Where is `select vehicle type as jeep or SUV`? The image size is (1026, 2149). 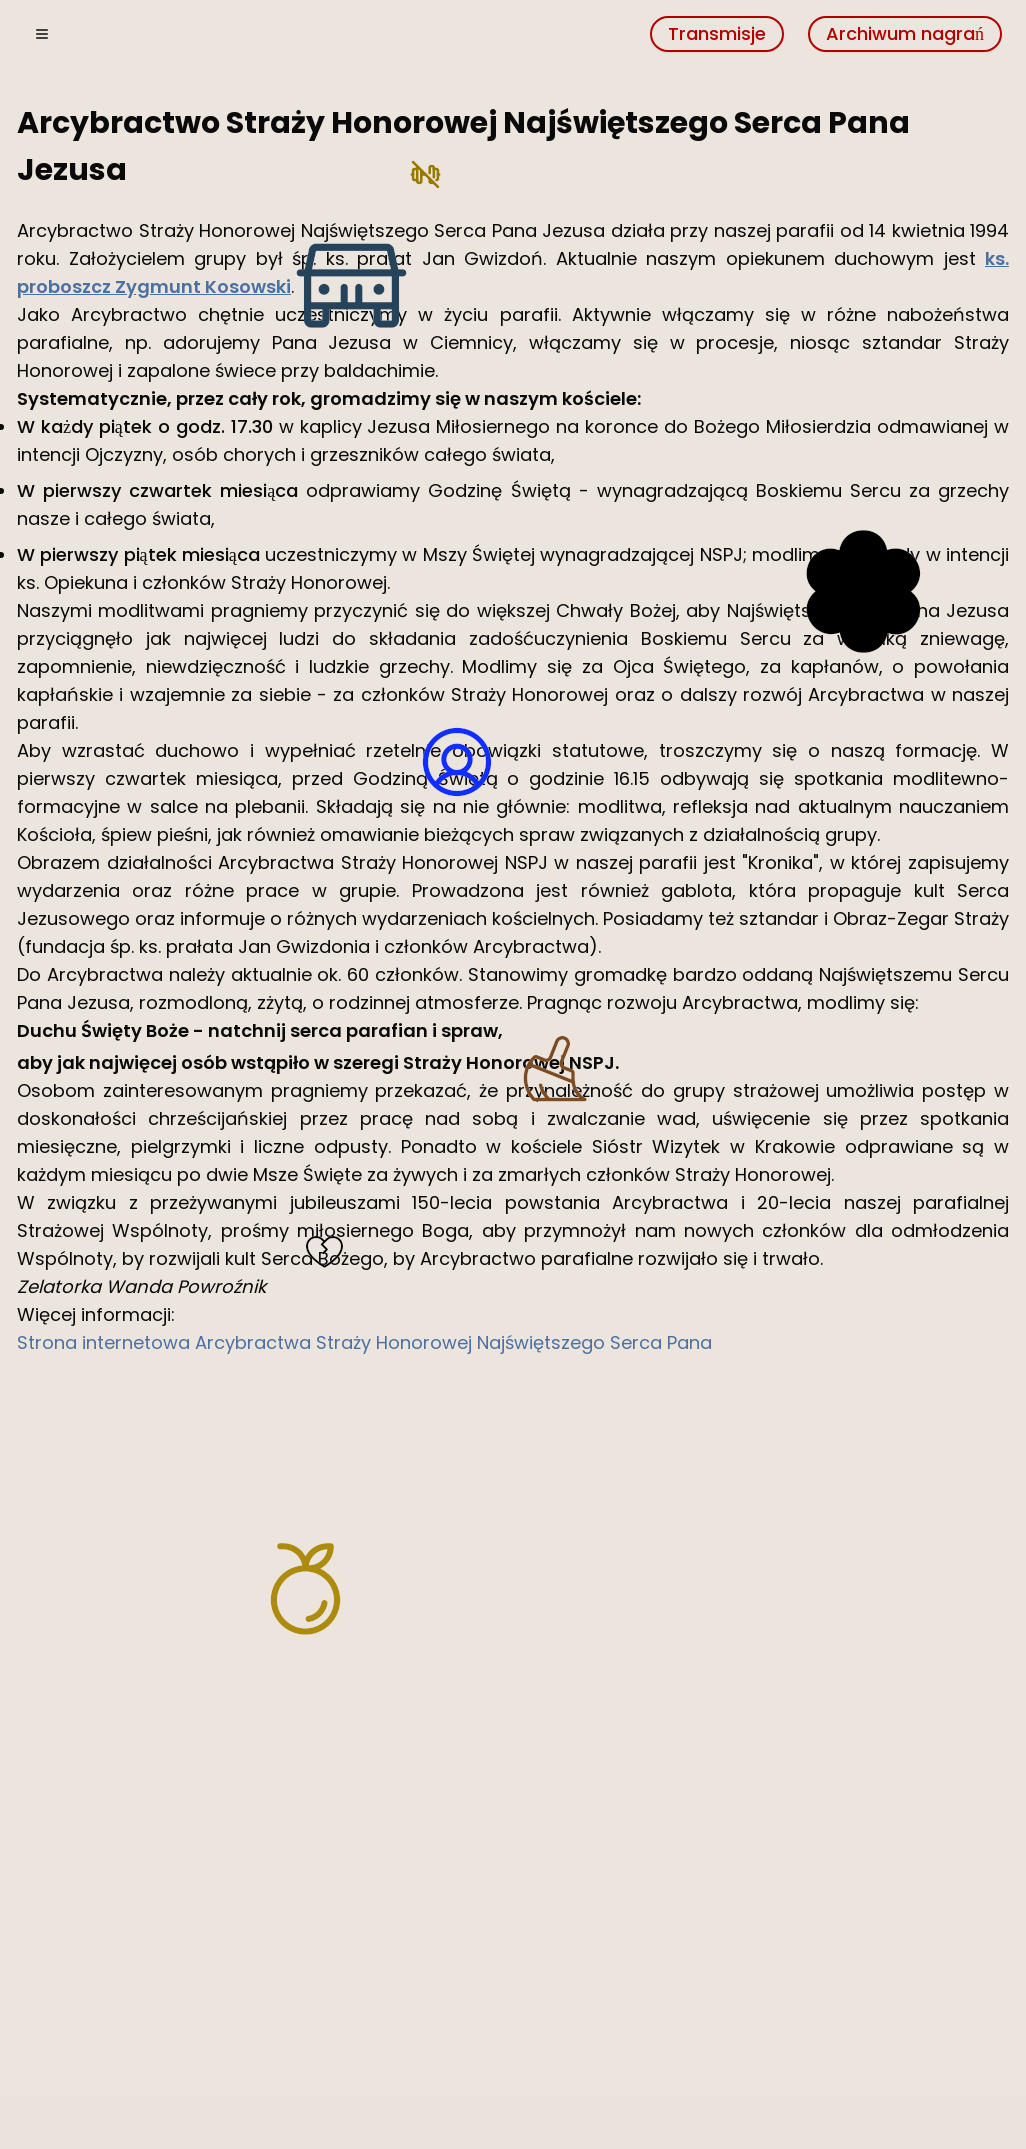 select vehicle type as jeep or SUV is located at coordinates (351, 287).